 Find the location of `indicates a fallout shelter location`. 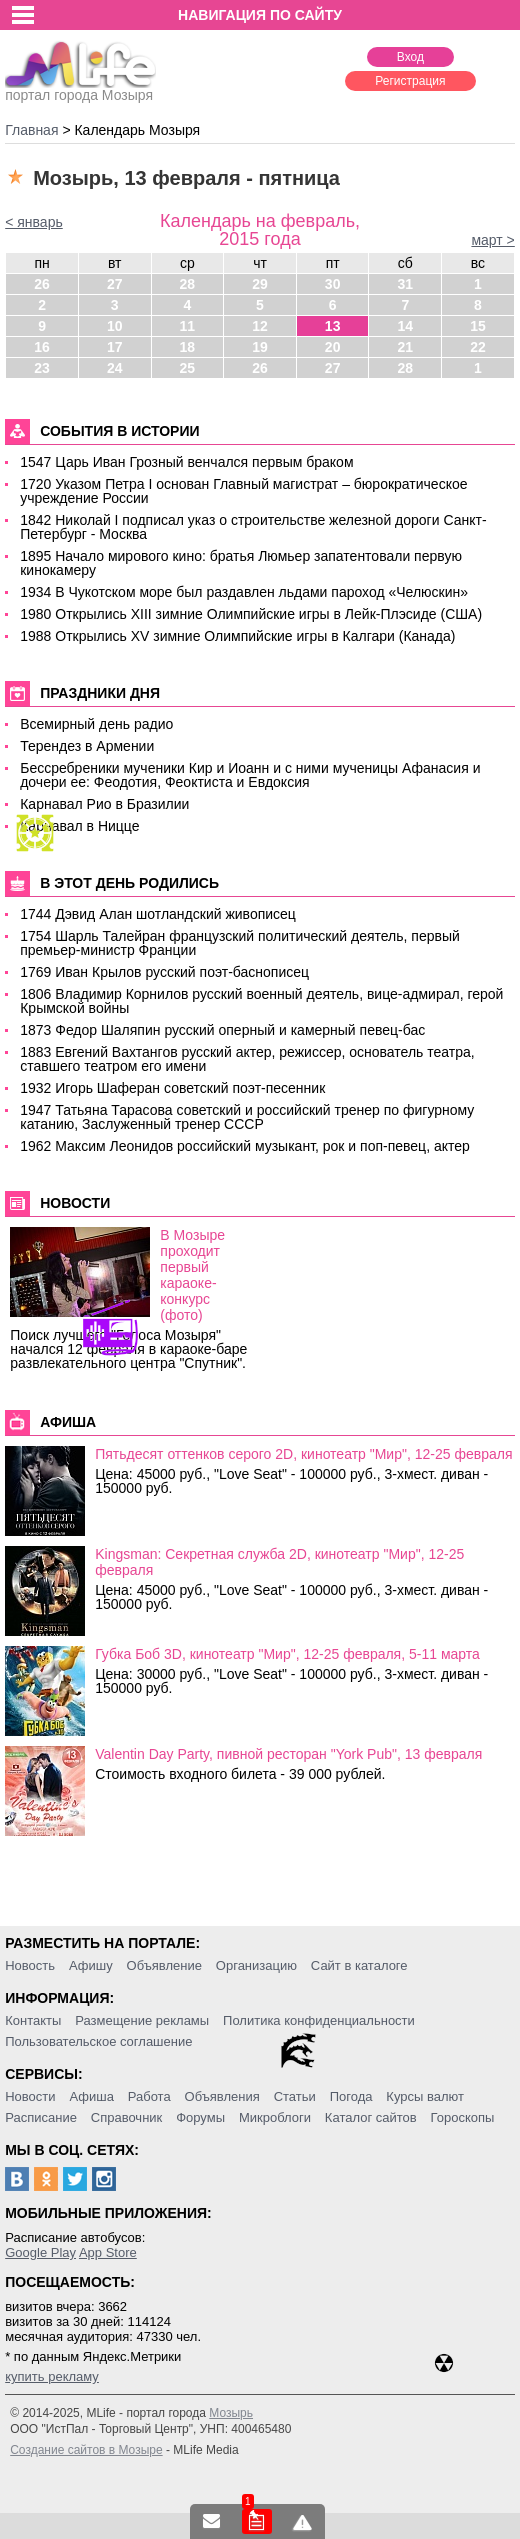

indicates a fallout shelter location is located at coordinates (444, 2363).